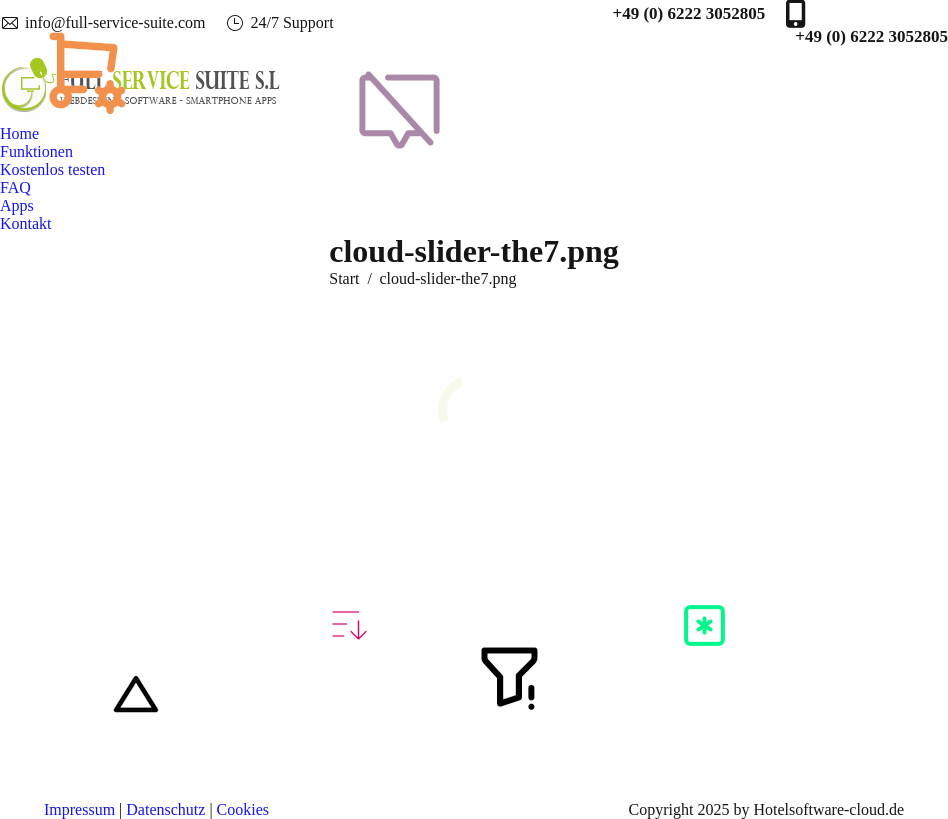 This screenshot has height=819, width=948. What do you see at coordinates (136, 693) in the screenshot?
I see `view change history or version log` at bounding box center [136, 693].